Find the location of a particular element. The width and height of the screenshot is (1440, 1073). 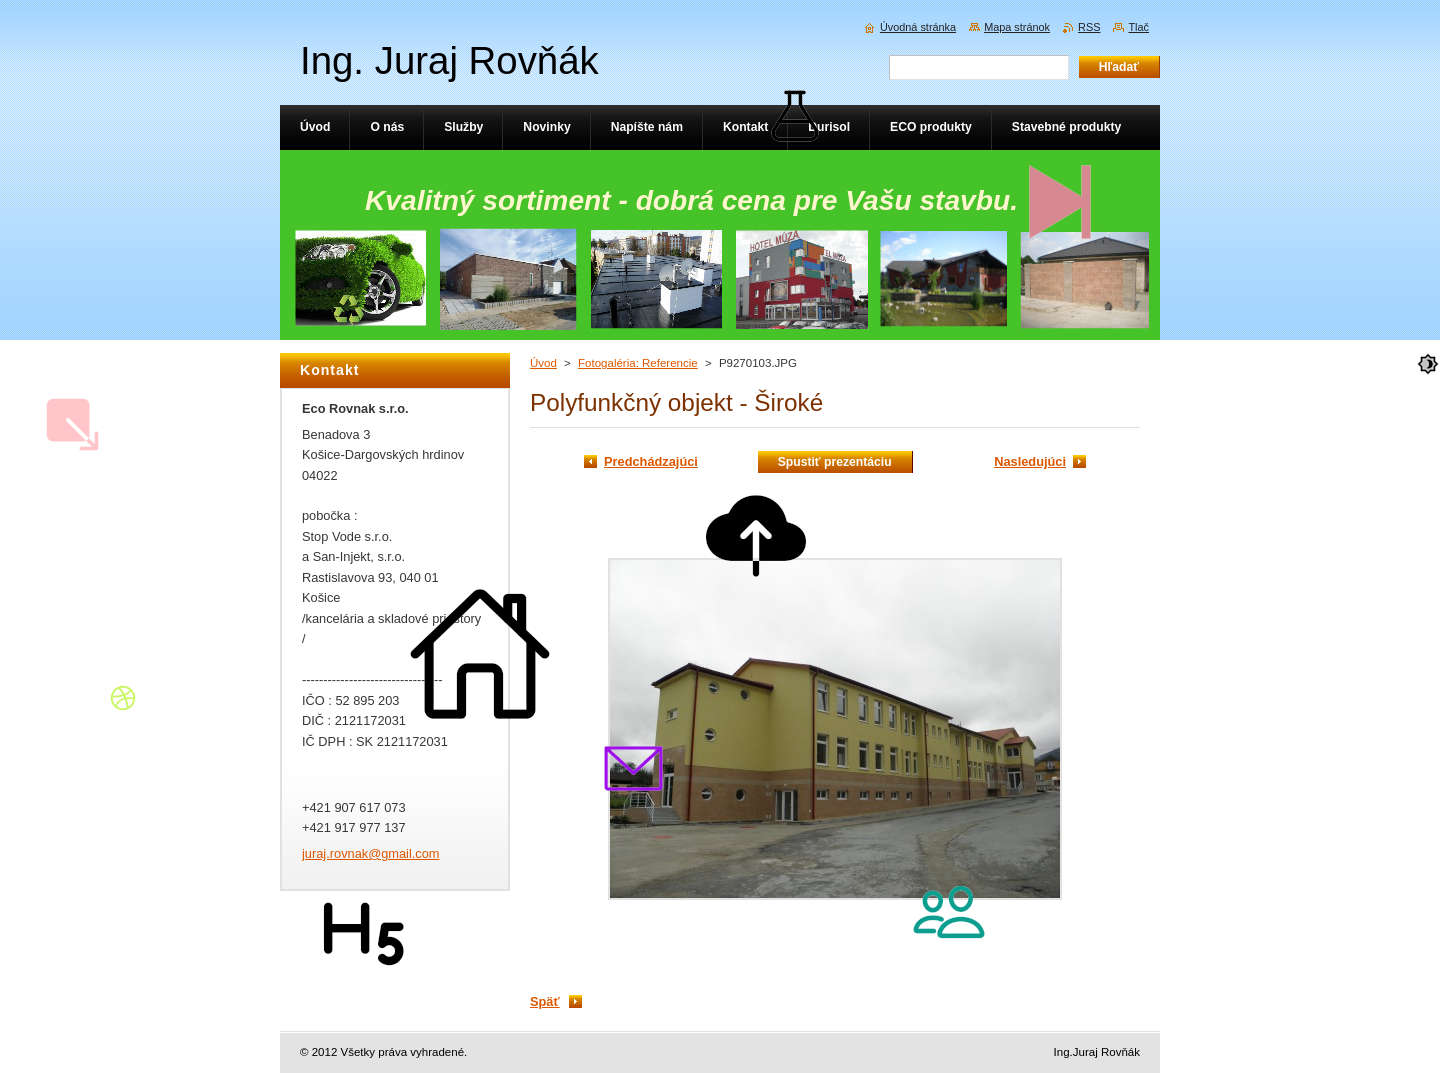

toggle dark mode or night theme is located at coordinates (1428, 364).